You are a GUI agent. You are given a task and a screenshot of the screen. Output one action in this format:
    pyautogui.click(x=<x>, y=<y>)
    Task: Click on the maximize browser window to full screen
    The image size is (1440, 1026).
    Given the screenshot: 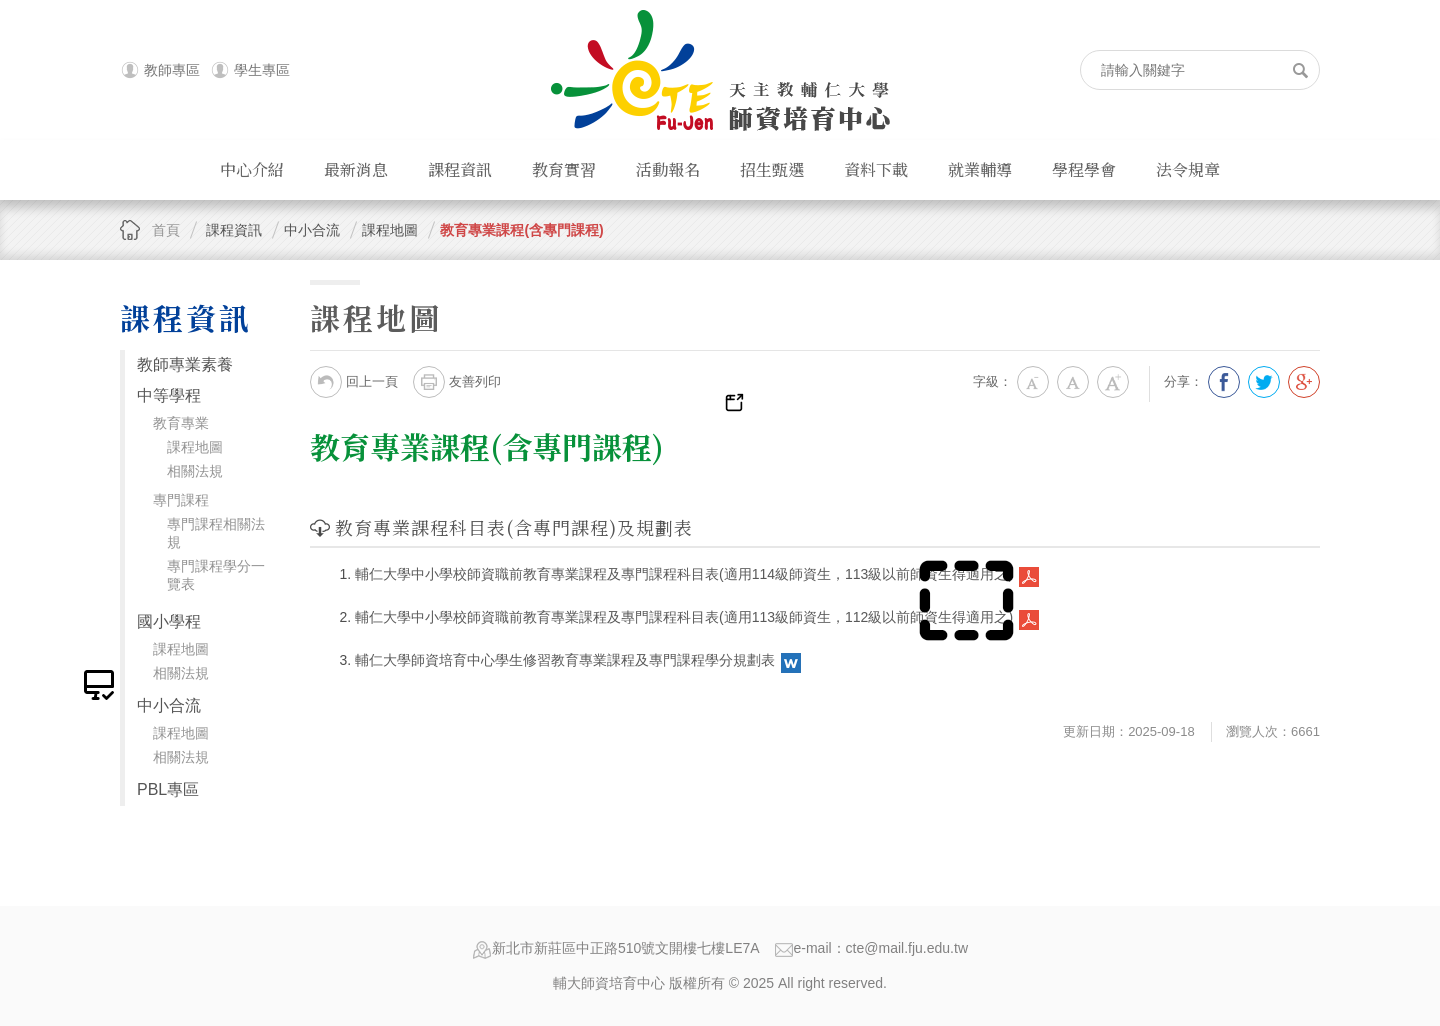 What is the action you would take?
    pyautogui.click(x=734, y=403)
    